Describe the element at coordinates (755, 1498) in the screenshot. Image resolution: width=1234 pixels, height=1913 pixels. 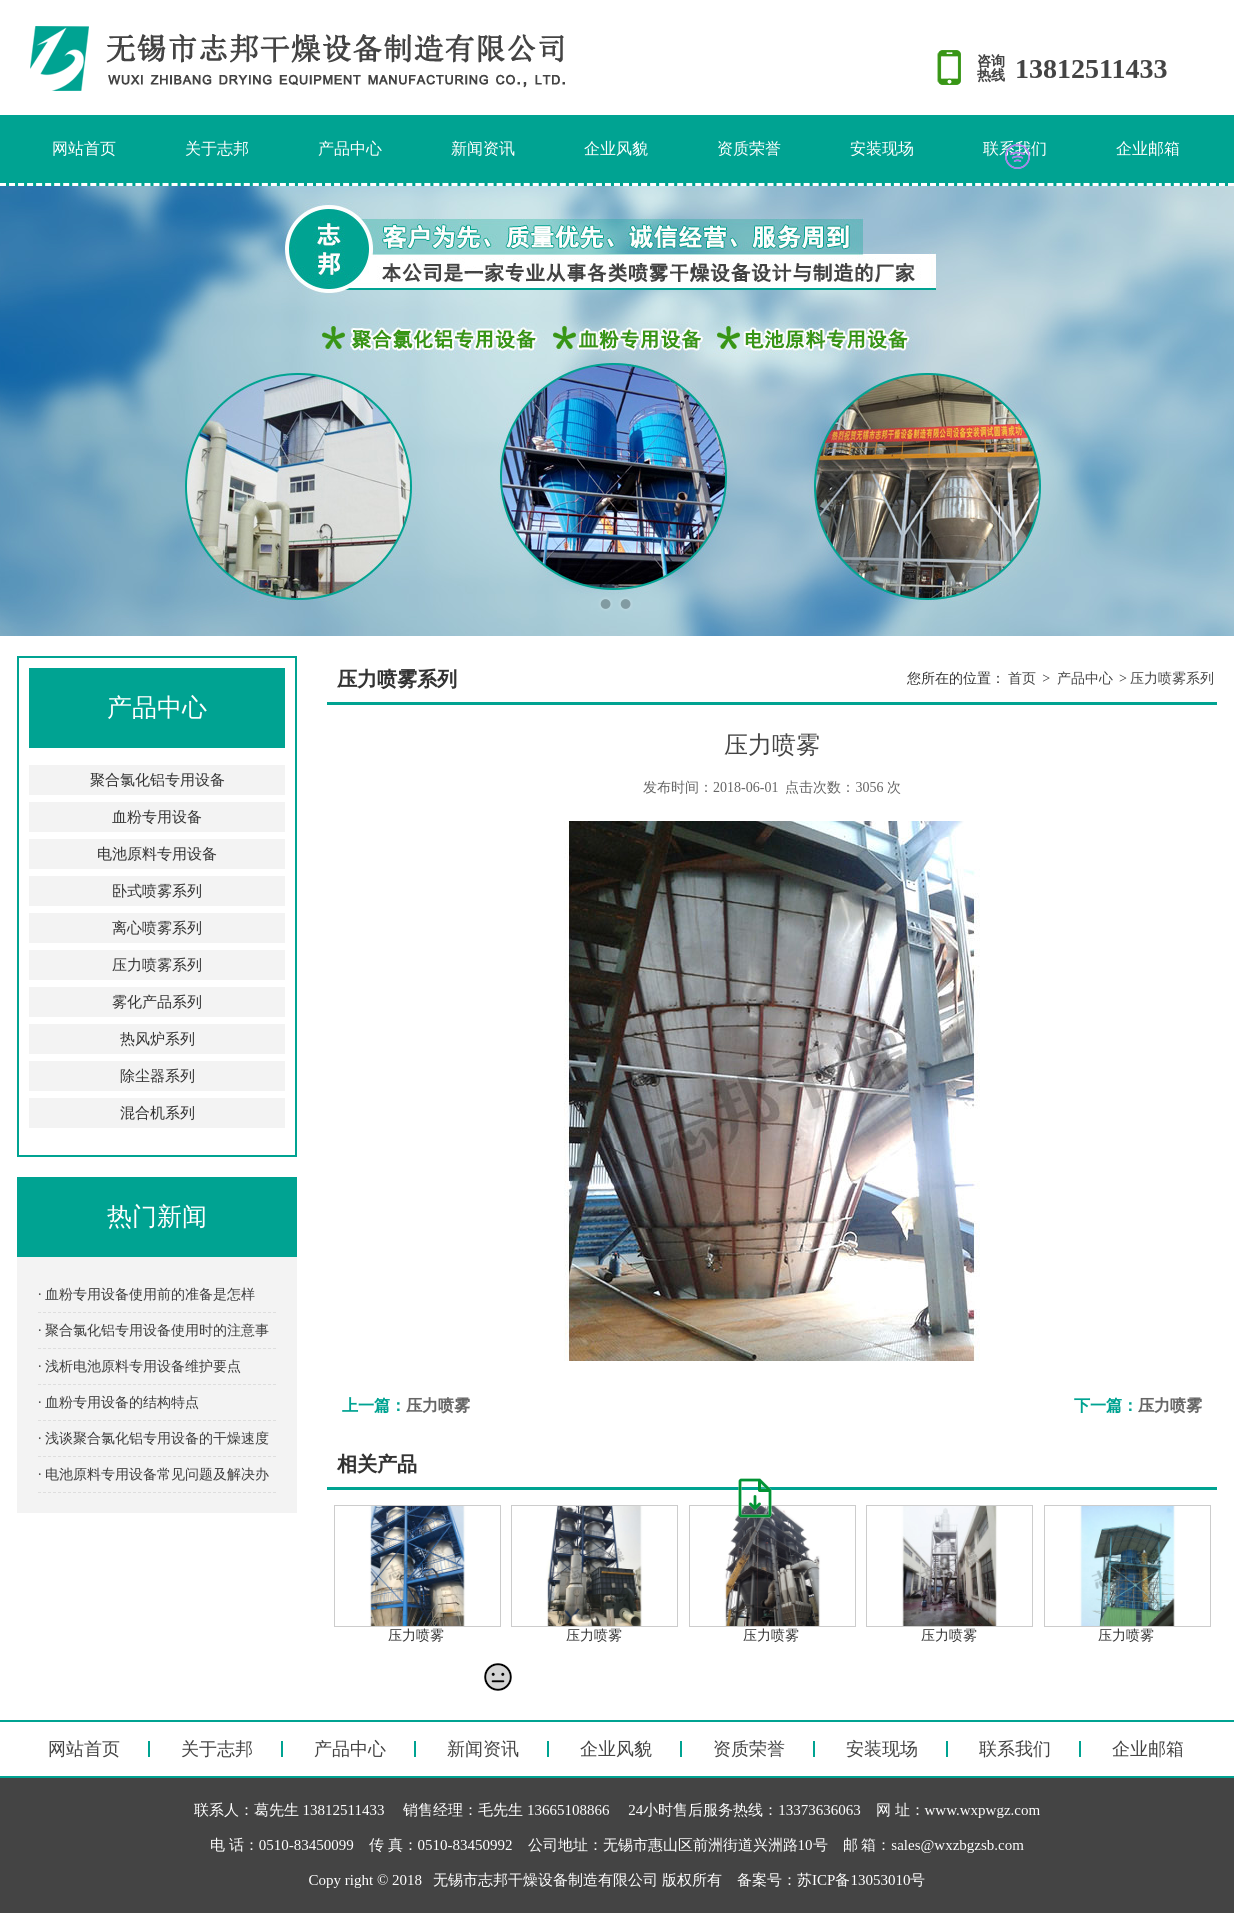
I see `download a file` at that location.